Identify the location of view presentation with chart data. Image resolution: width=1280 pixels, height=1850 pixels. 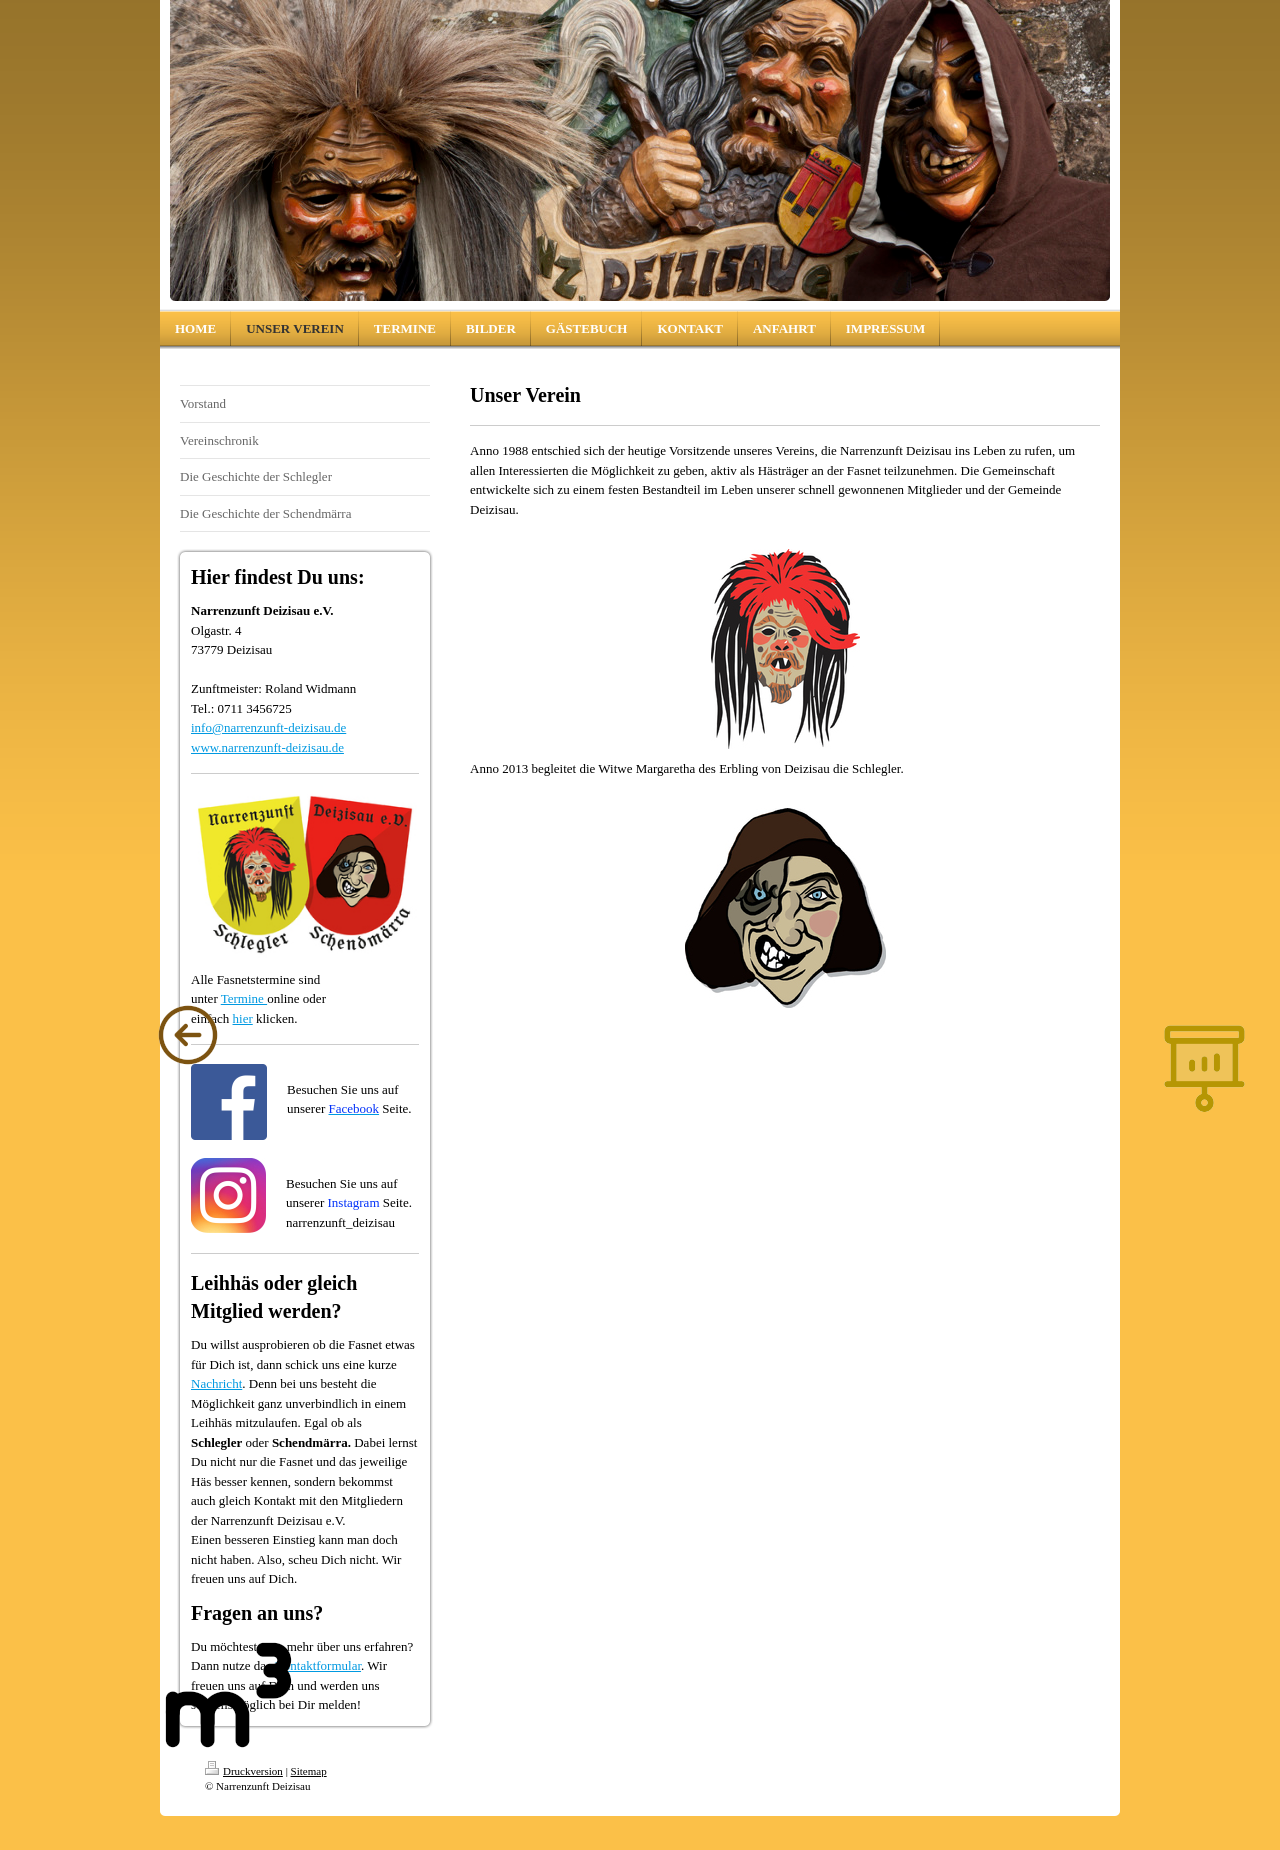
(1204, 1062).